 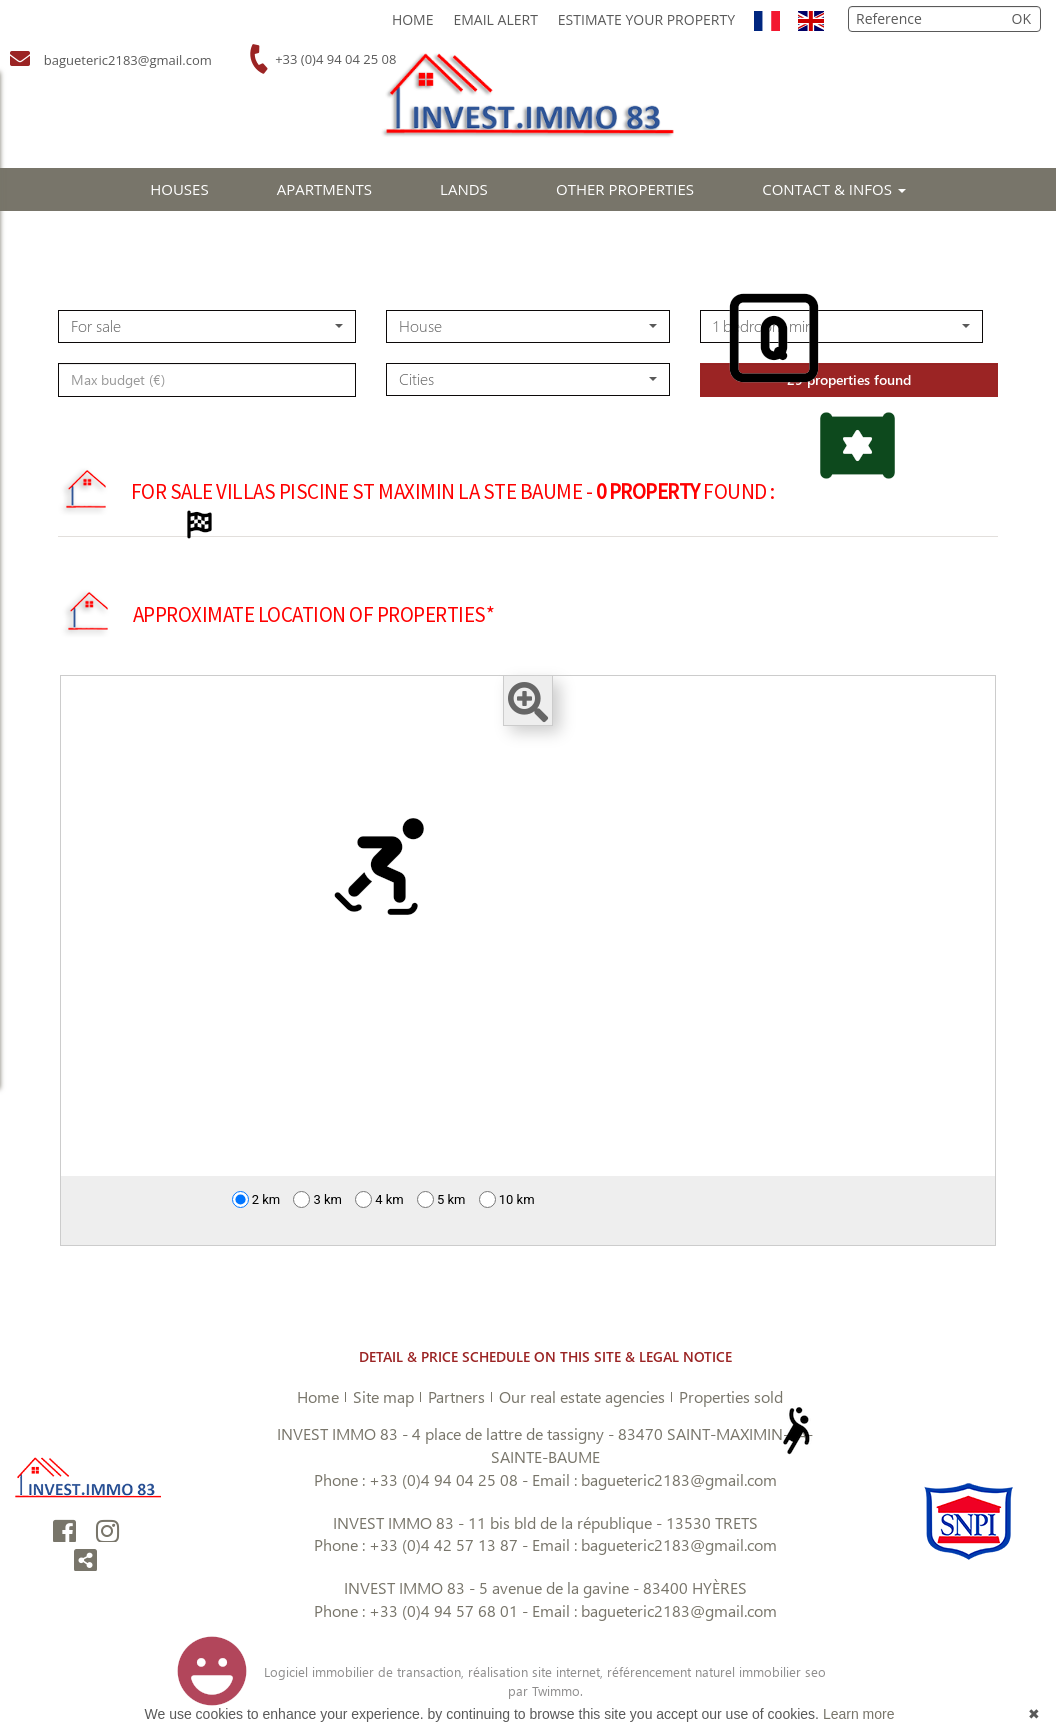 What do you see at coordinates (381, 866) in the screenshot?
I see `access ice skating activities or locations` at bounding box center [381, 866].